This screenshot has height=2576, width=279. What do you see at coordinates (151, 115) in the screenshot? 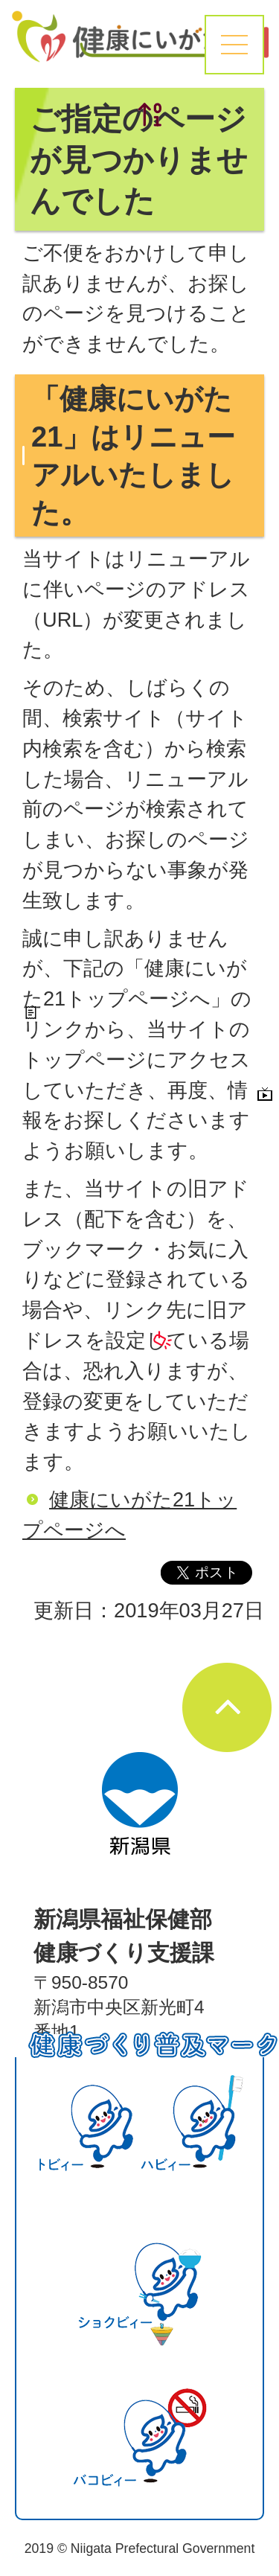
I see `sort in ascending numerical order` at bounding box center [151, 115].